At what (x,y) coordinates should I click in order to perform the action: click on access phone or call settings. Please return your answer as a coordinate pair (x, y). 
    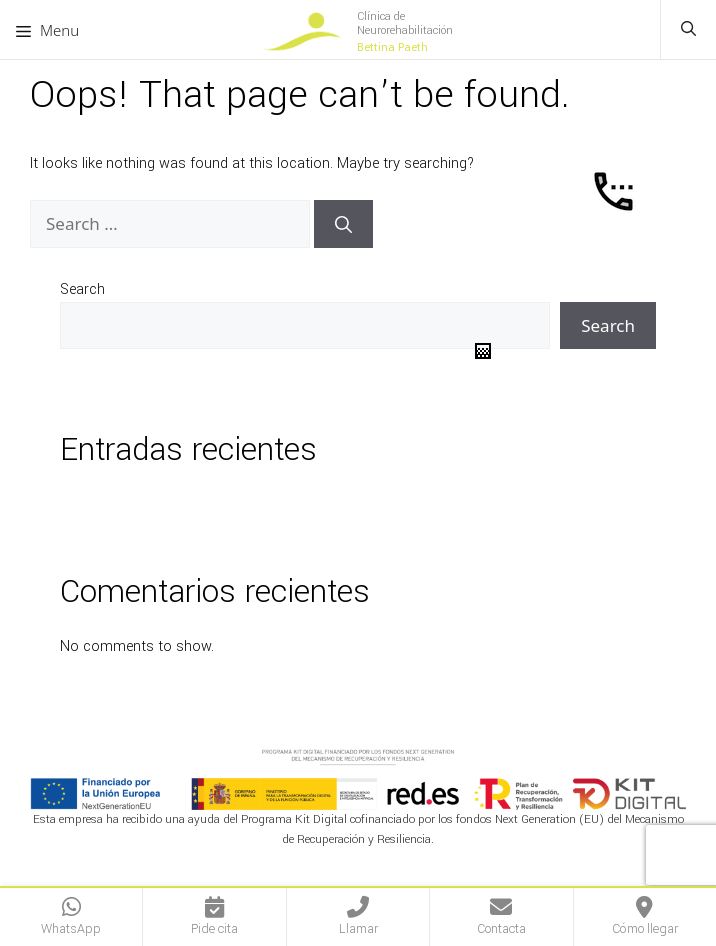
    Looking at the image, I should click on (613, 191).